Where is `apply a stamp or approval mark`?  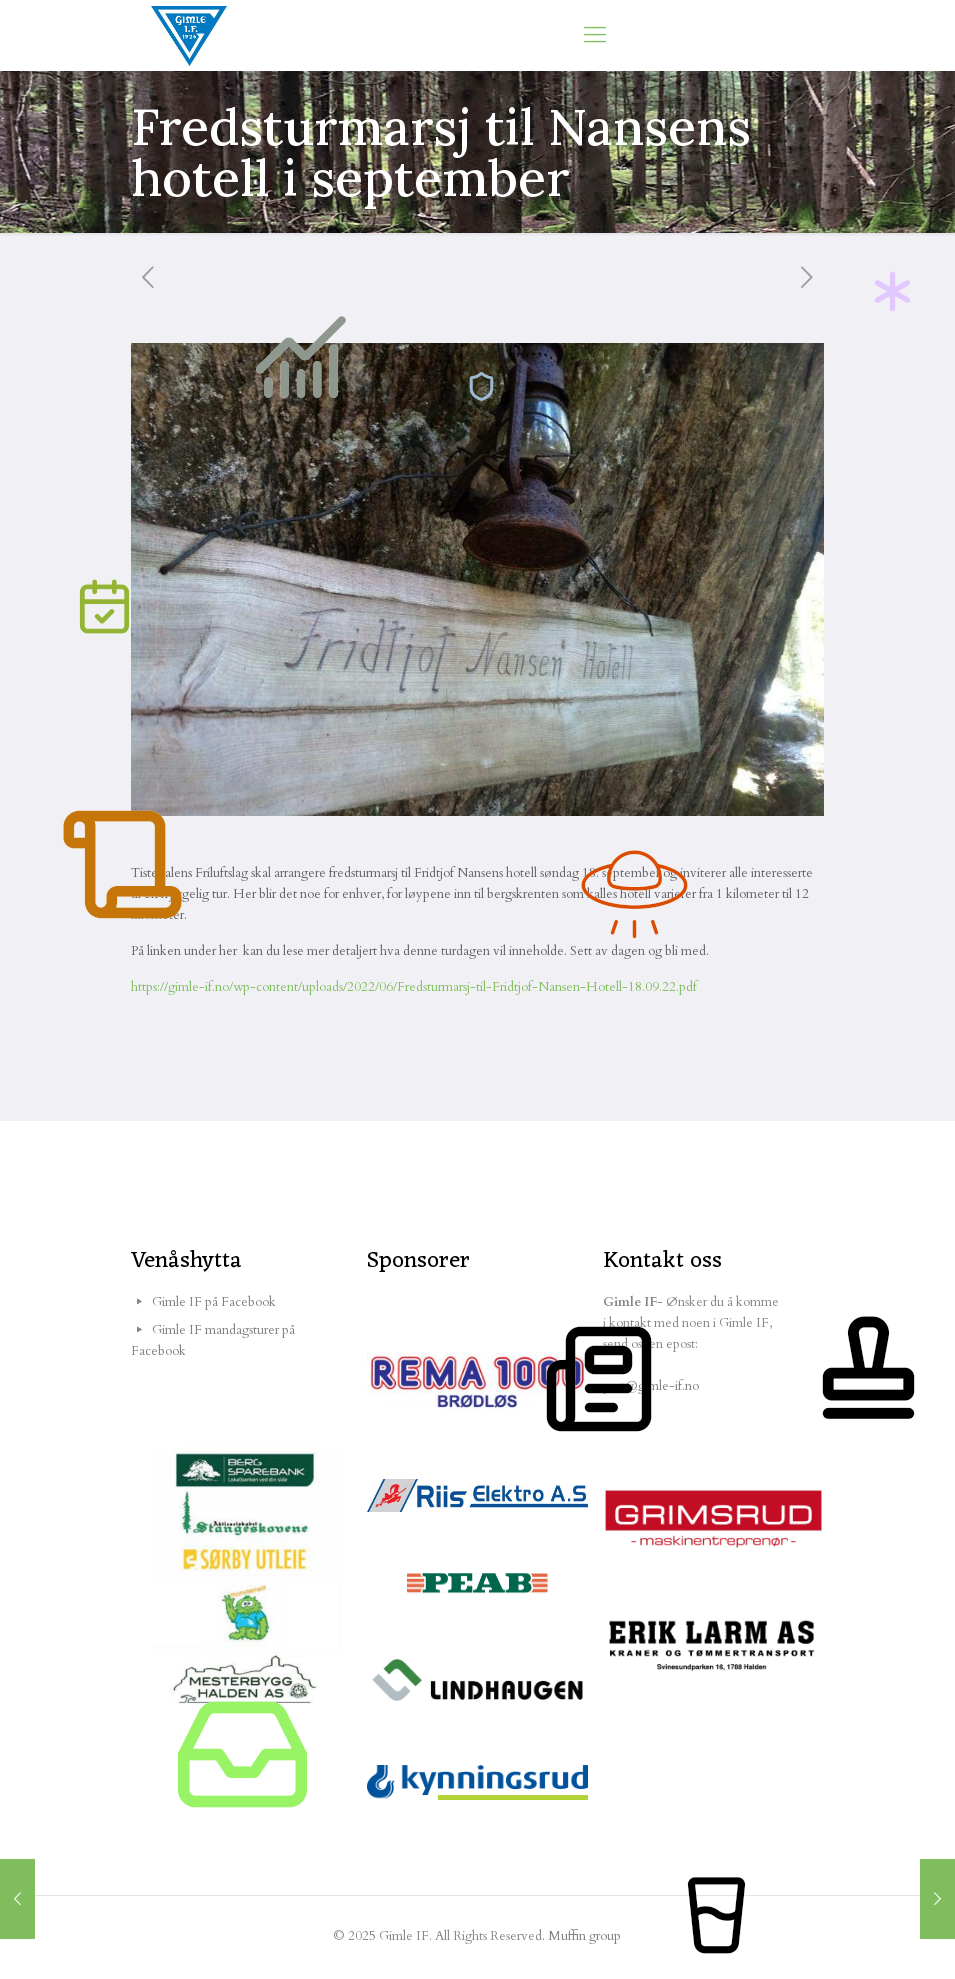
apply a stamp or approval mark is located at coordinates (868, 1369).